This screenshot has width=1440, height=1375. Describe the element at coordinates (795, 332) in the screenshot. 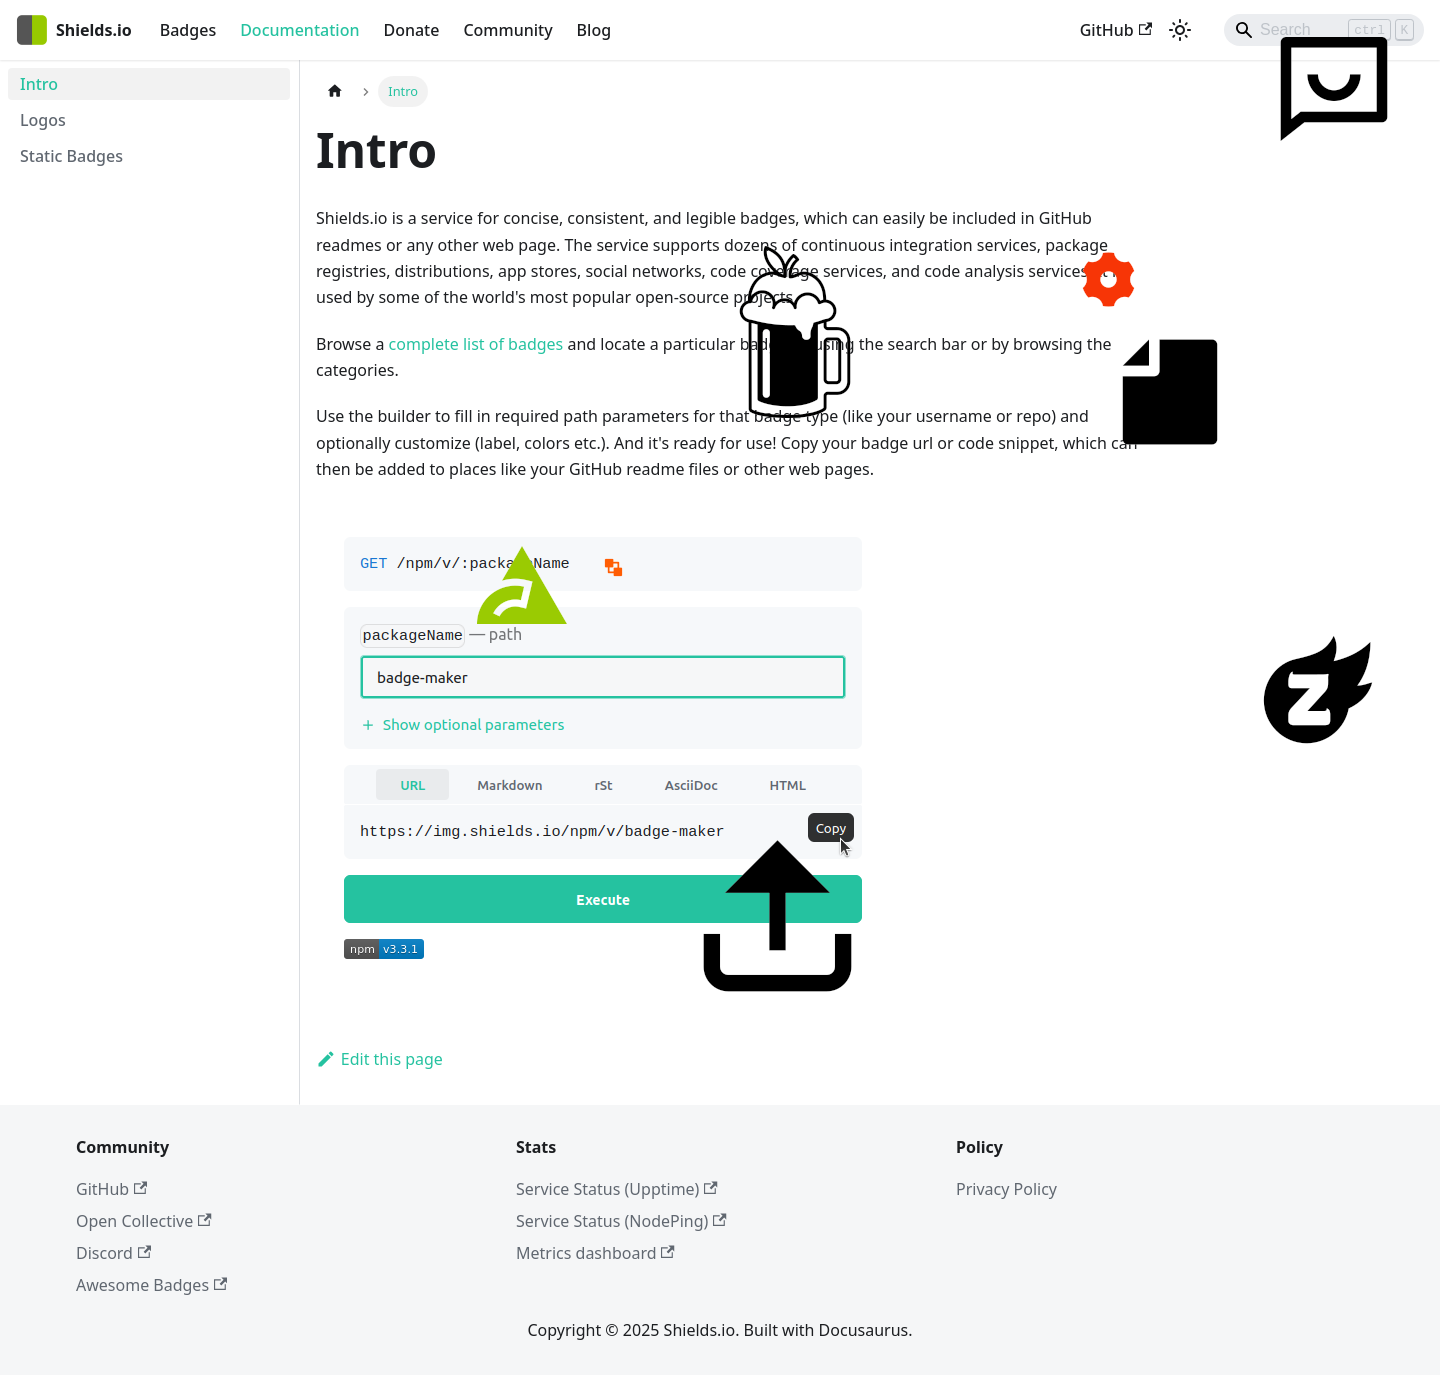

I see `link to homebrew package manager website` at that location.